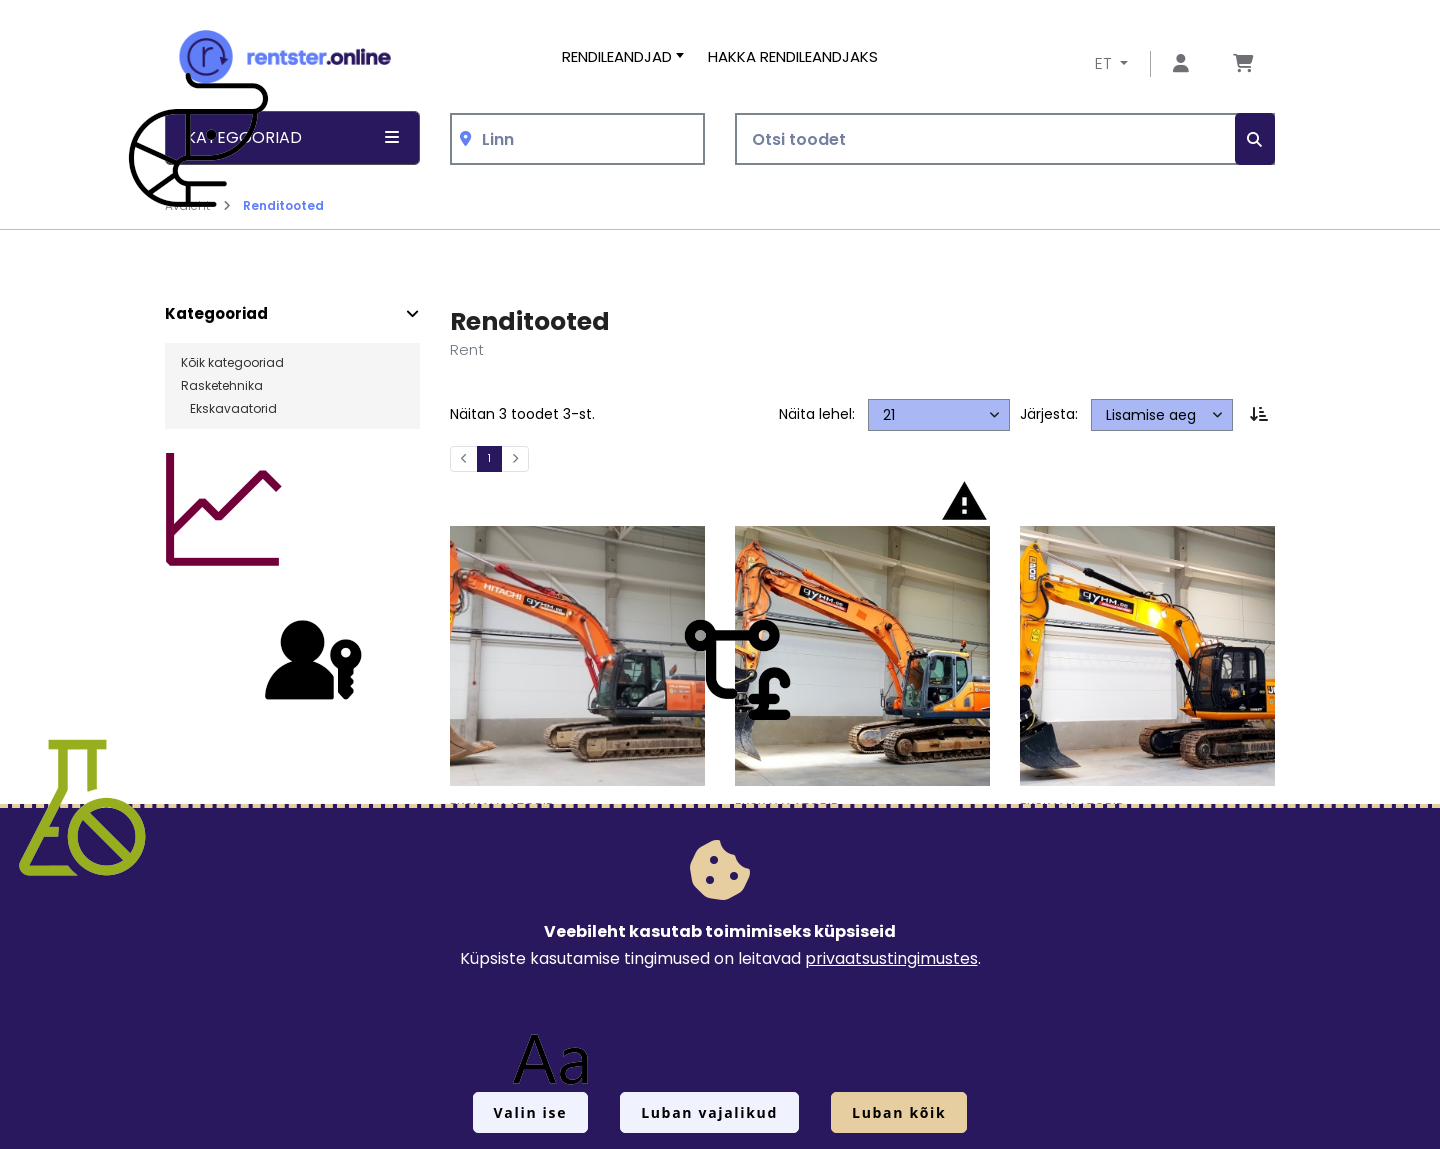  What do you see at coordinates (222, 517) in the screenshot?
I see `view analytics or performance metrics` at bounding box center [222, 517].